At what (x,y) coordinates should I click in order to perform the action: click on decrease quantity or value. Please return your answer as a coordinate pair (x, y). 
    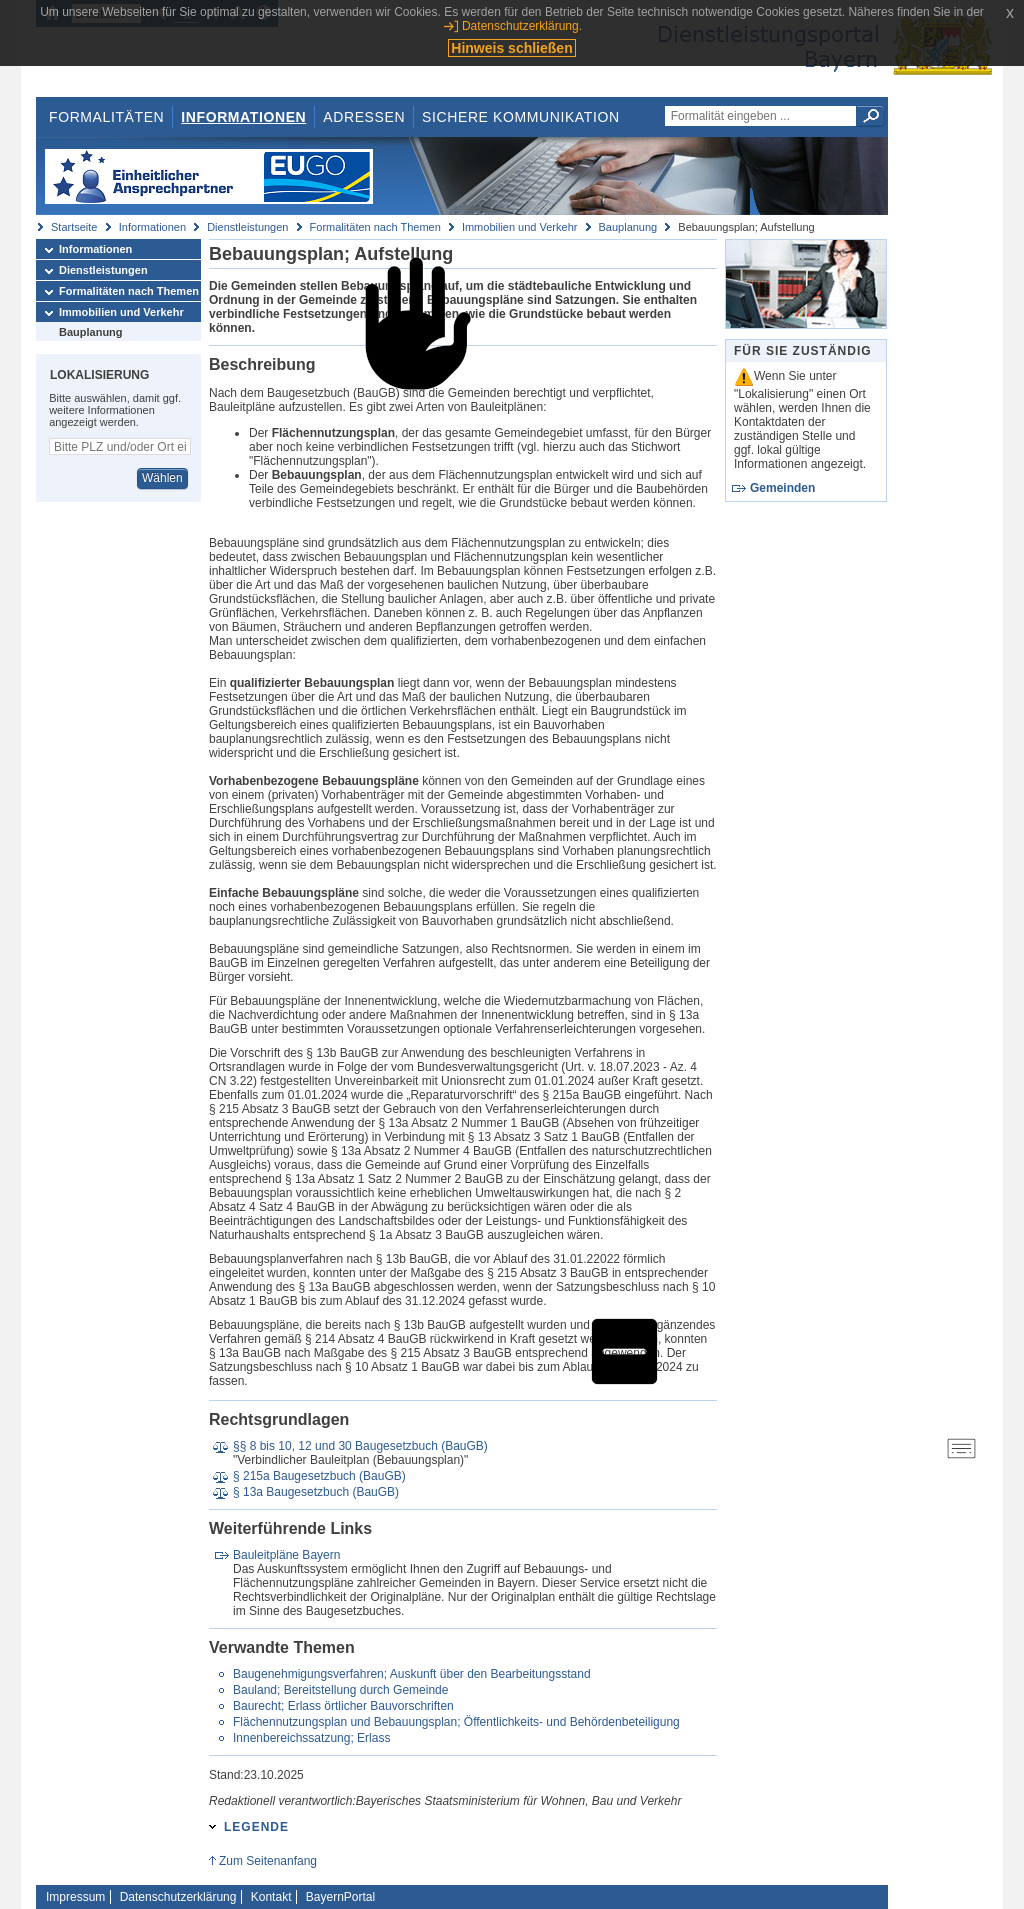
    Looking at the image, I should click on (624, 1351).